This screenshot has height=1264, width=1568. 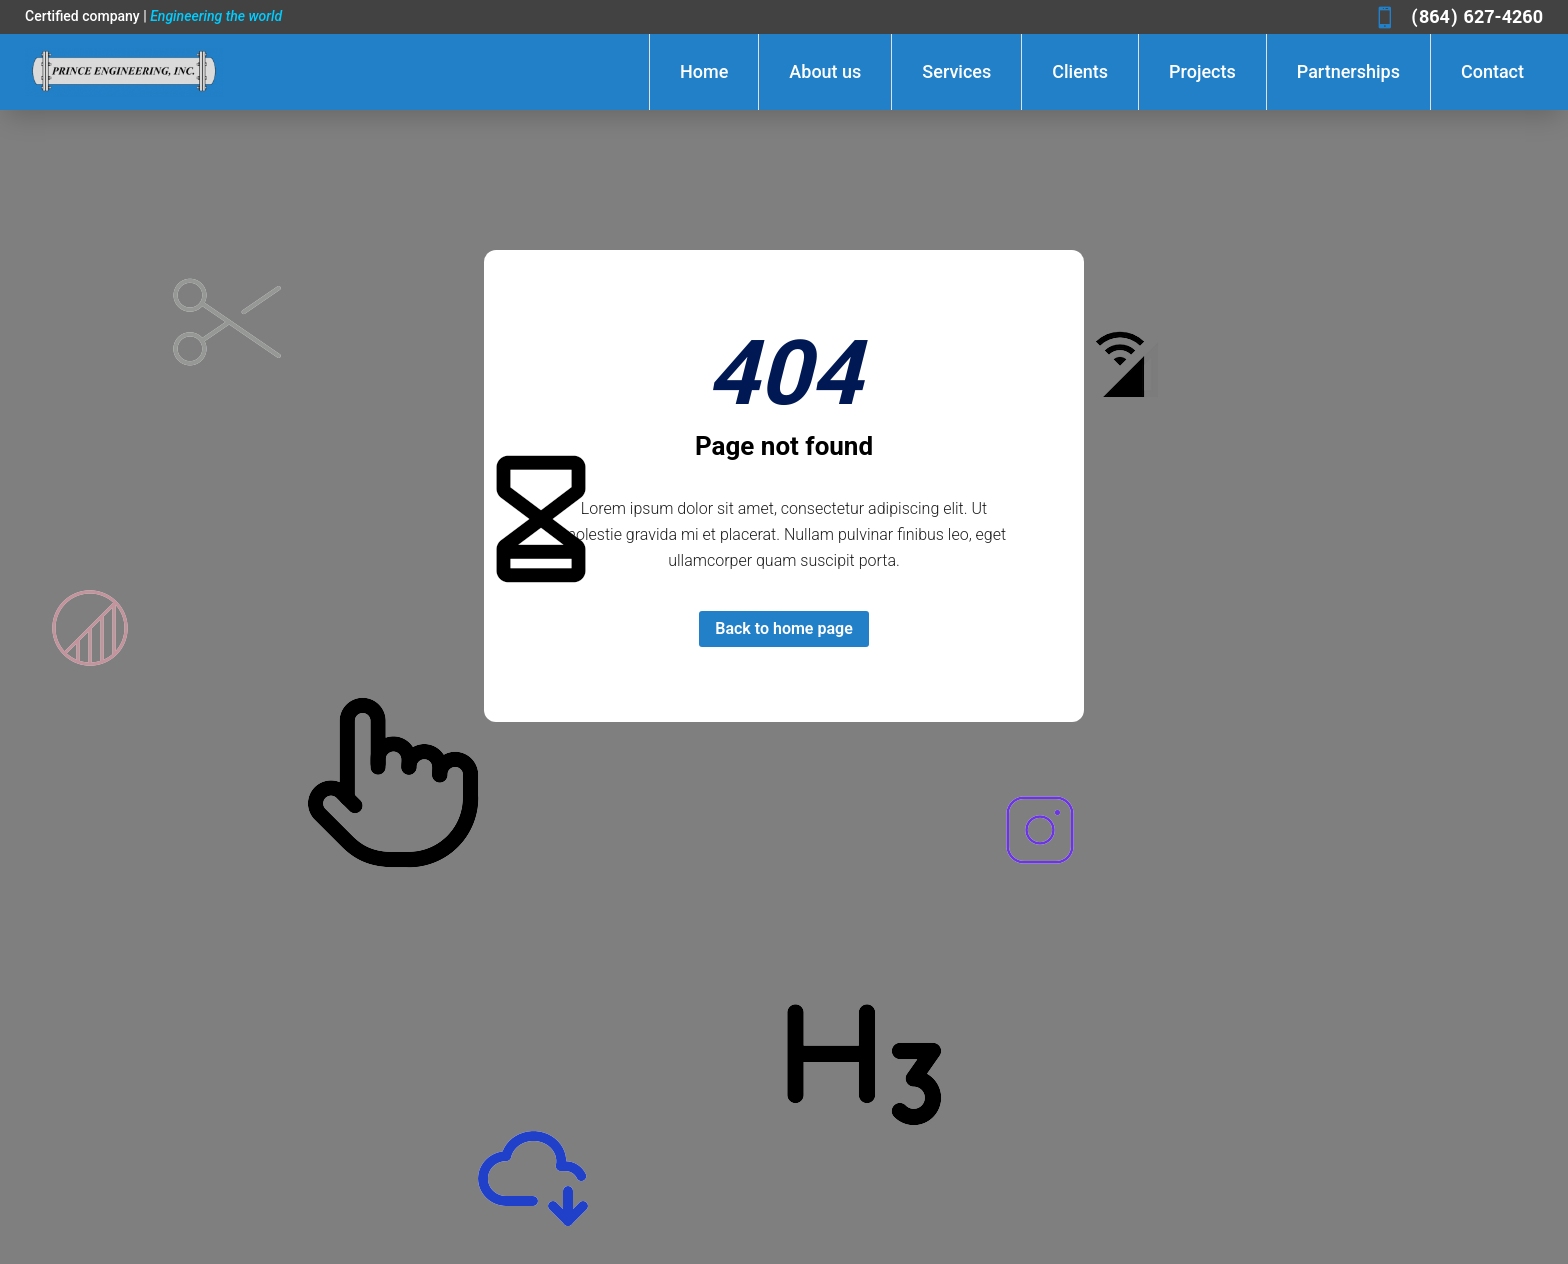 What do you see at coordinates (393, 782) in the screenshot?
I see `tap or click to select an item` at bounding box center [393, 782].